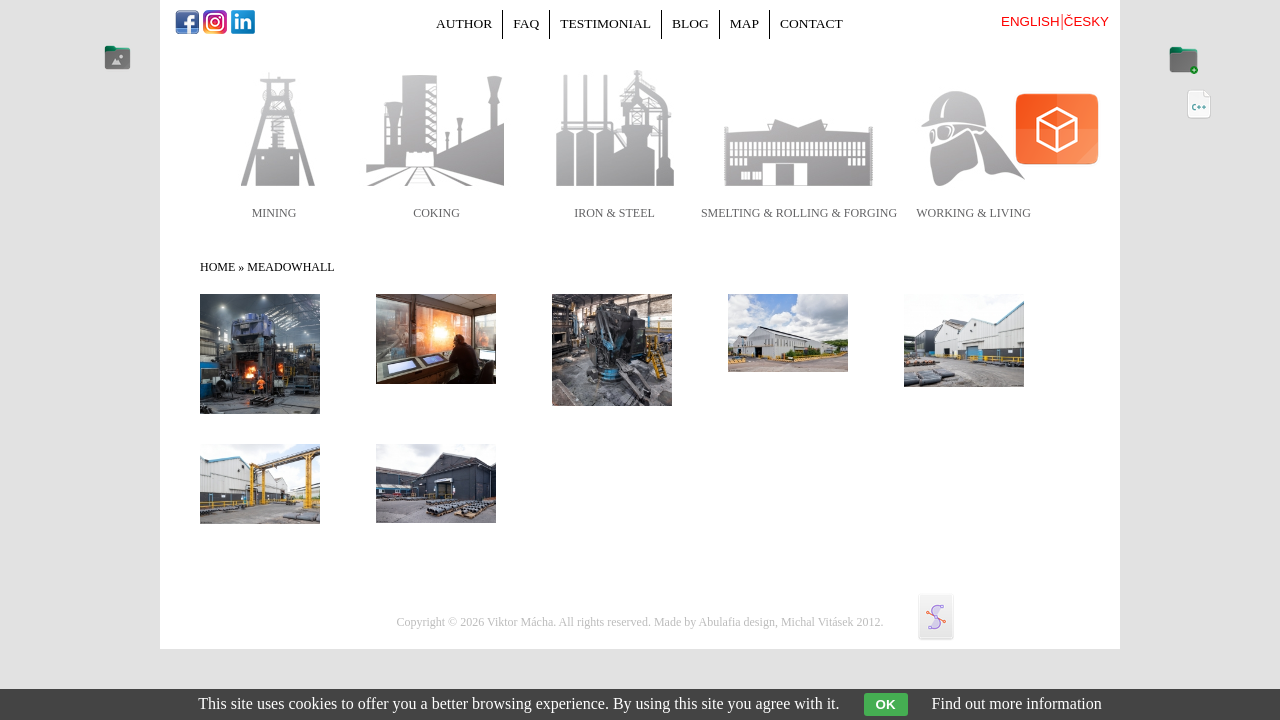  Describe the element at coordinates (117, 57) in the screenshot. I see `open your pictures folder` at that location.